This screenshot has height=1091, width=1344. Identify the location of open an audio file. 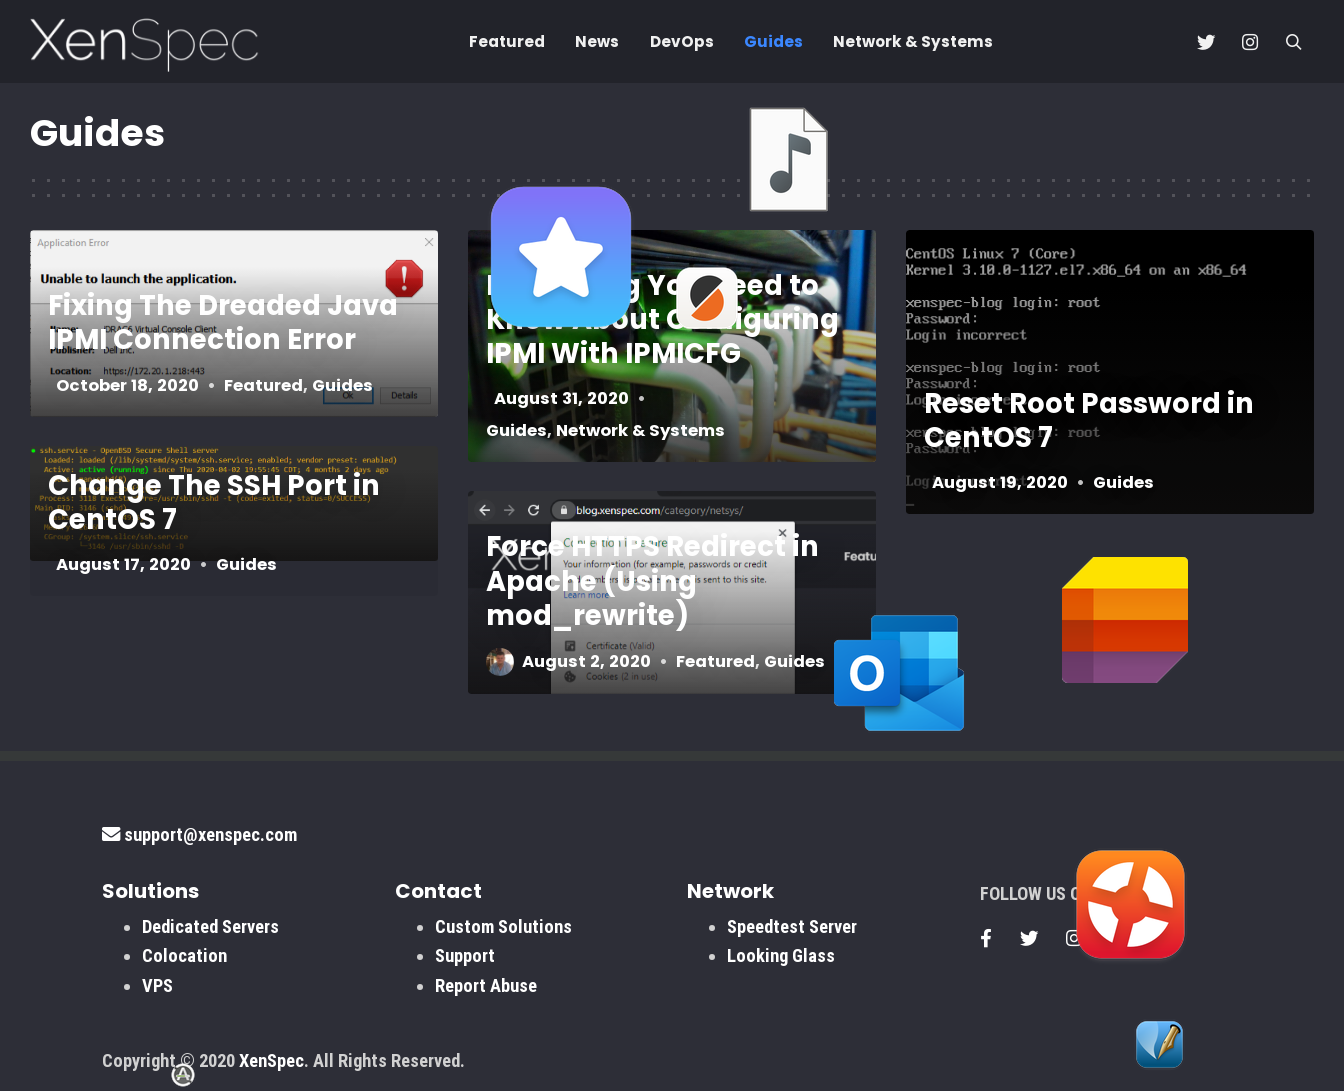
(788, 159).